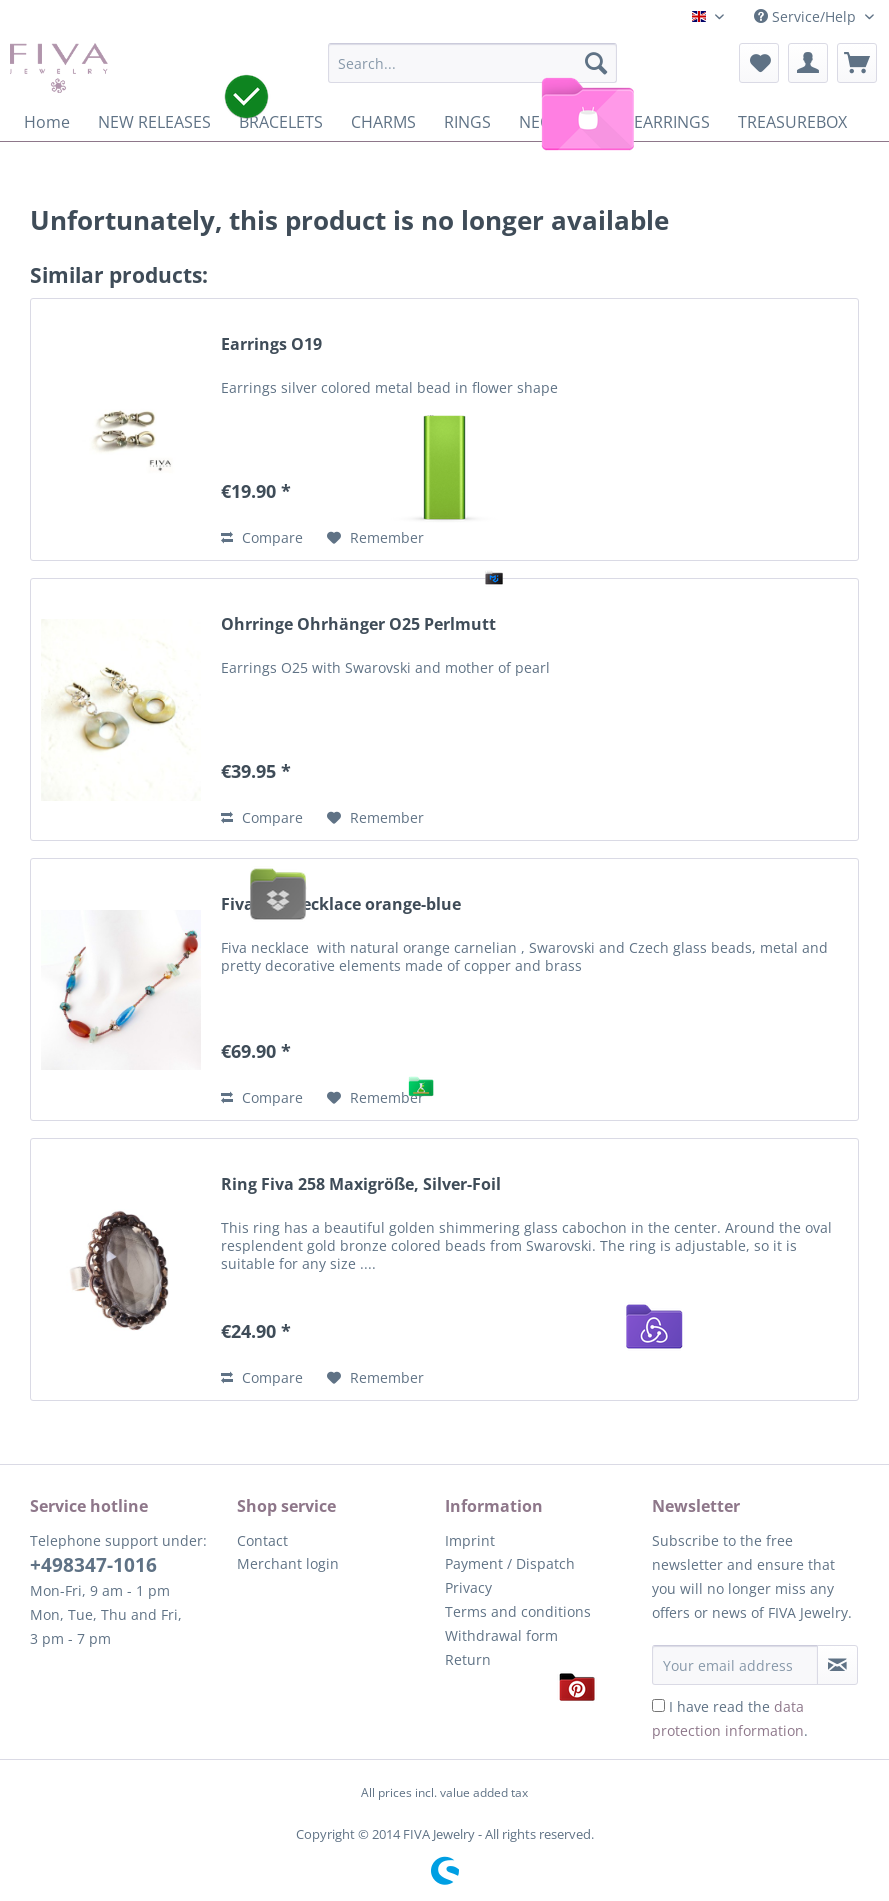 The image size is (889, 1901). I want to click on open your dropbox folder, so click(278, 894).